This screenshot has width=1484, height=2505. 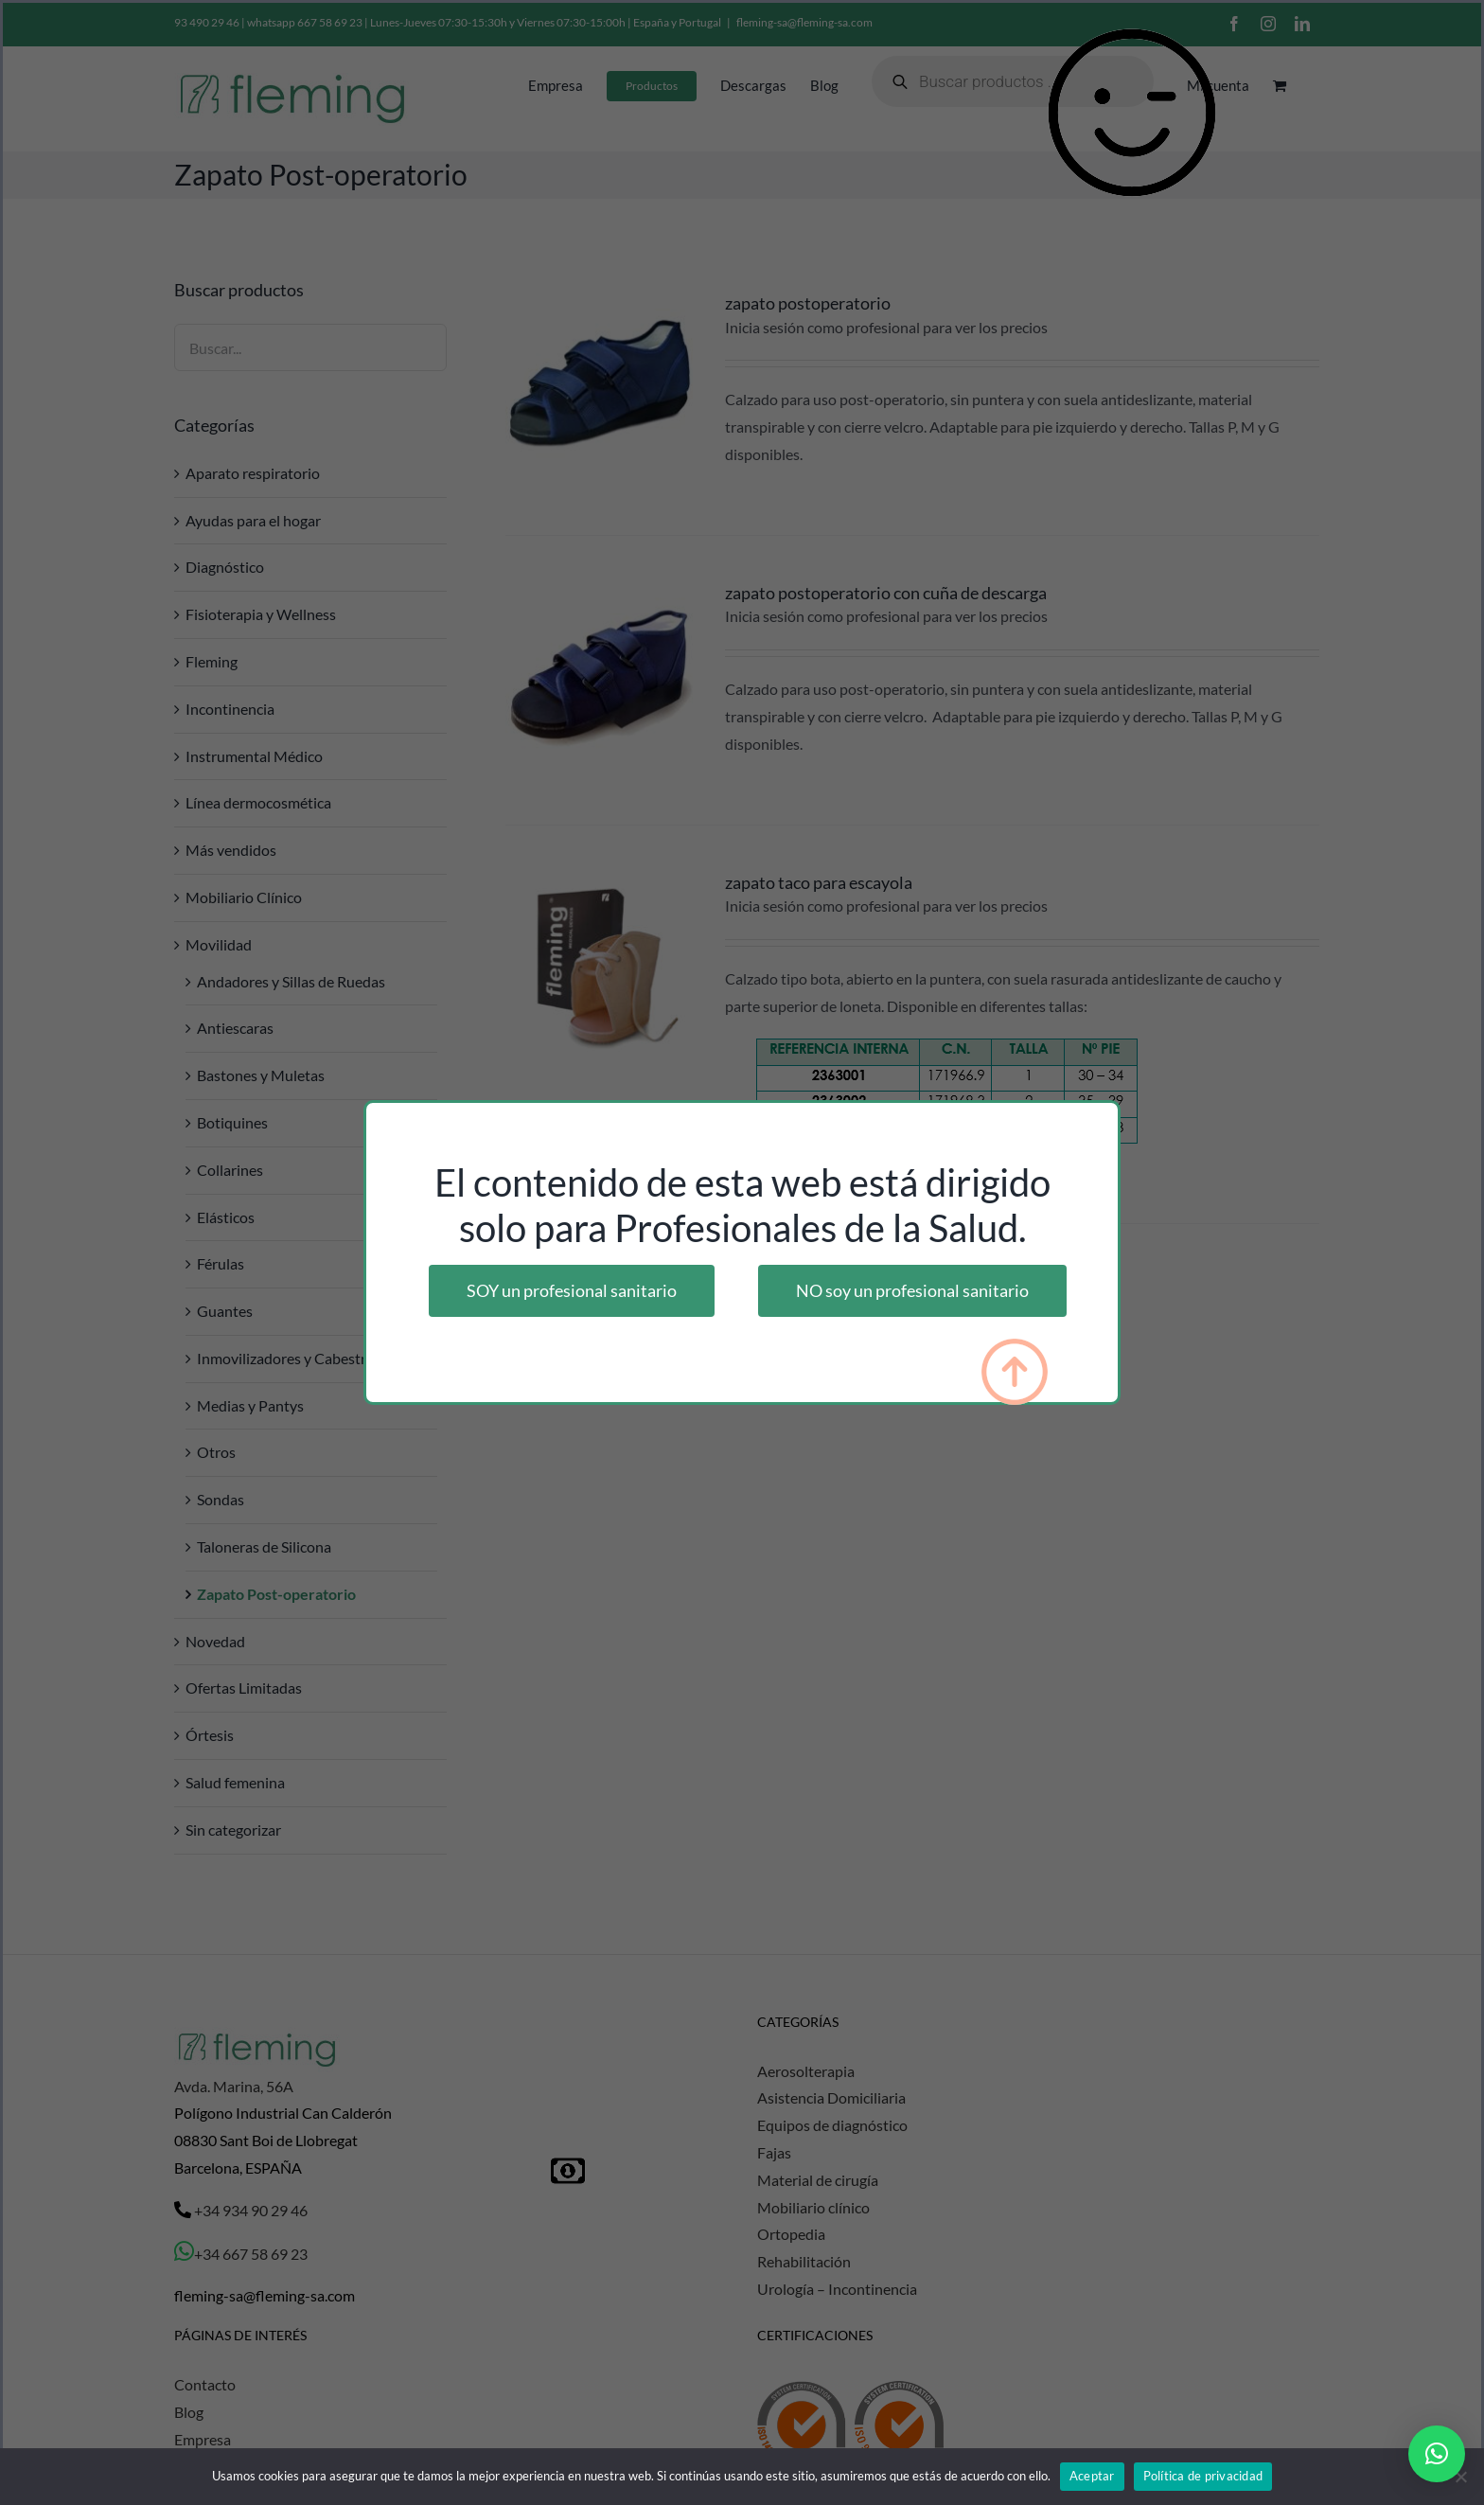 I want to click on view payment or billing information, so click(x=568, y=2171).